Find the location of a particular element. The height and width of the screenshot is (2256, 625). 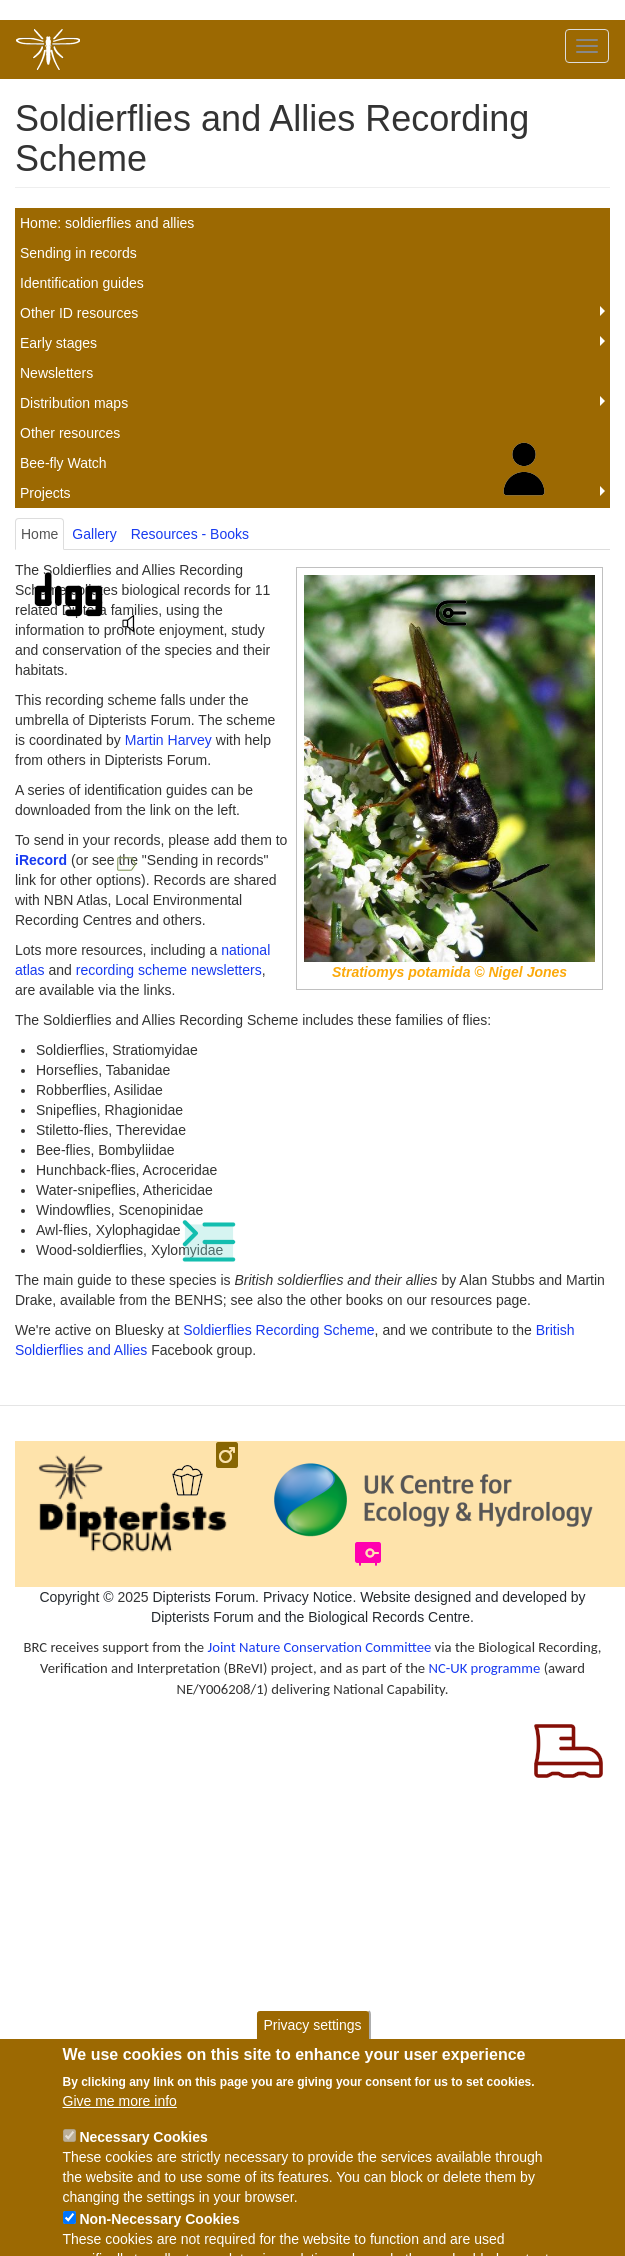

speaker with no volume or audio output is located at coordinates (131, 623).